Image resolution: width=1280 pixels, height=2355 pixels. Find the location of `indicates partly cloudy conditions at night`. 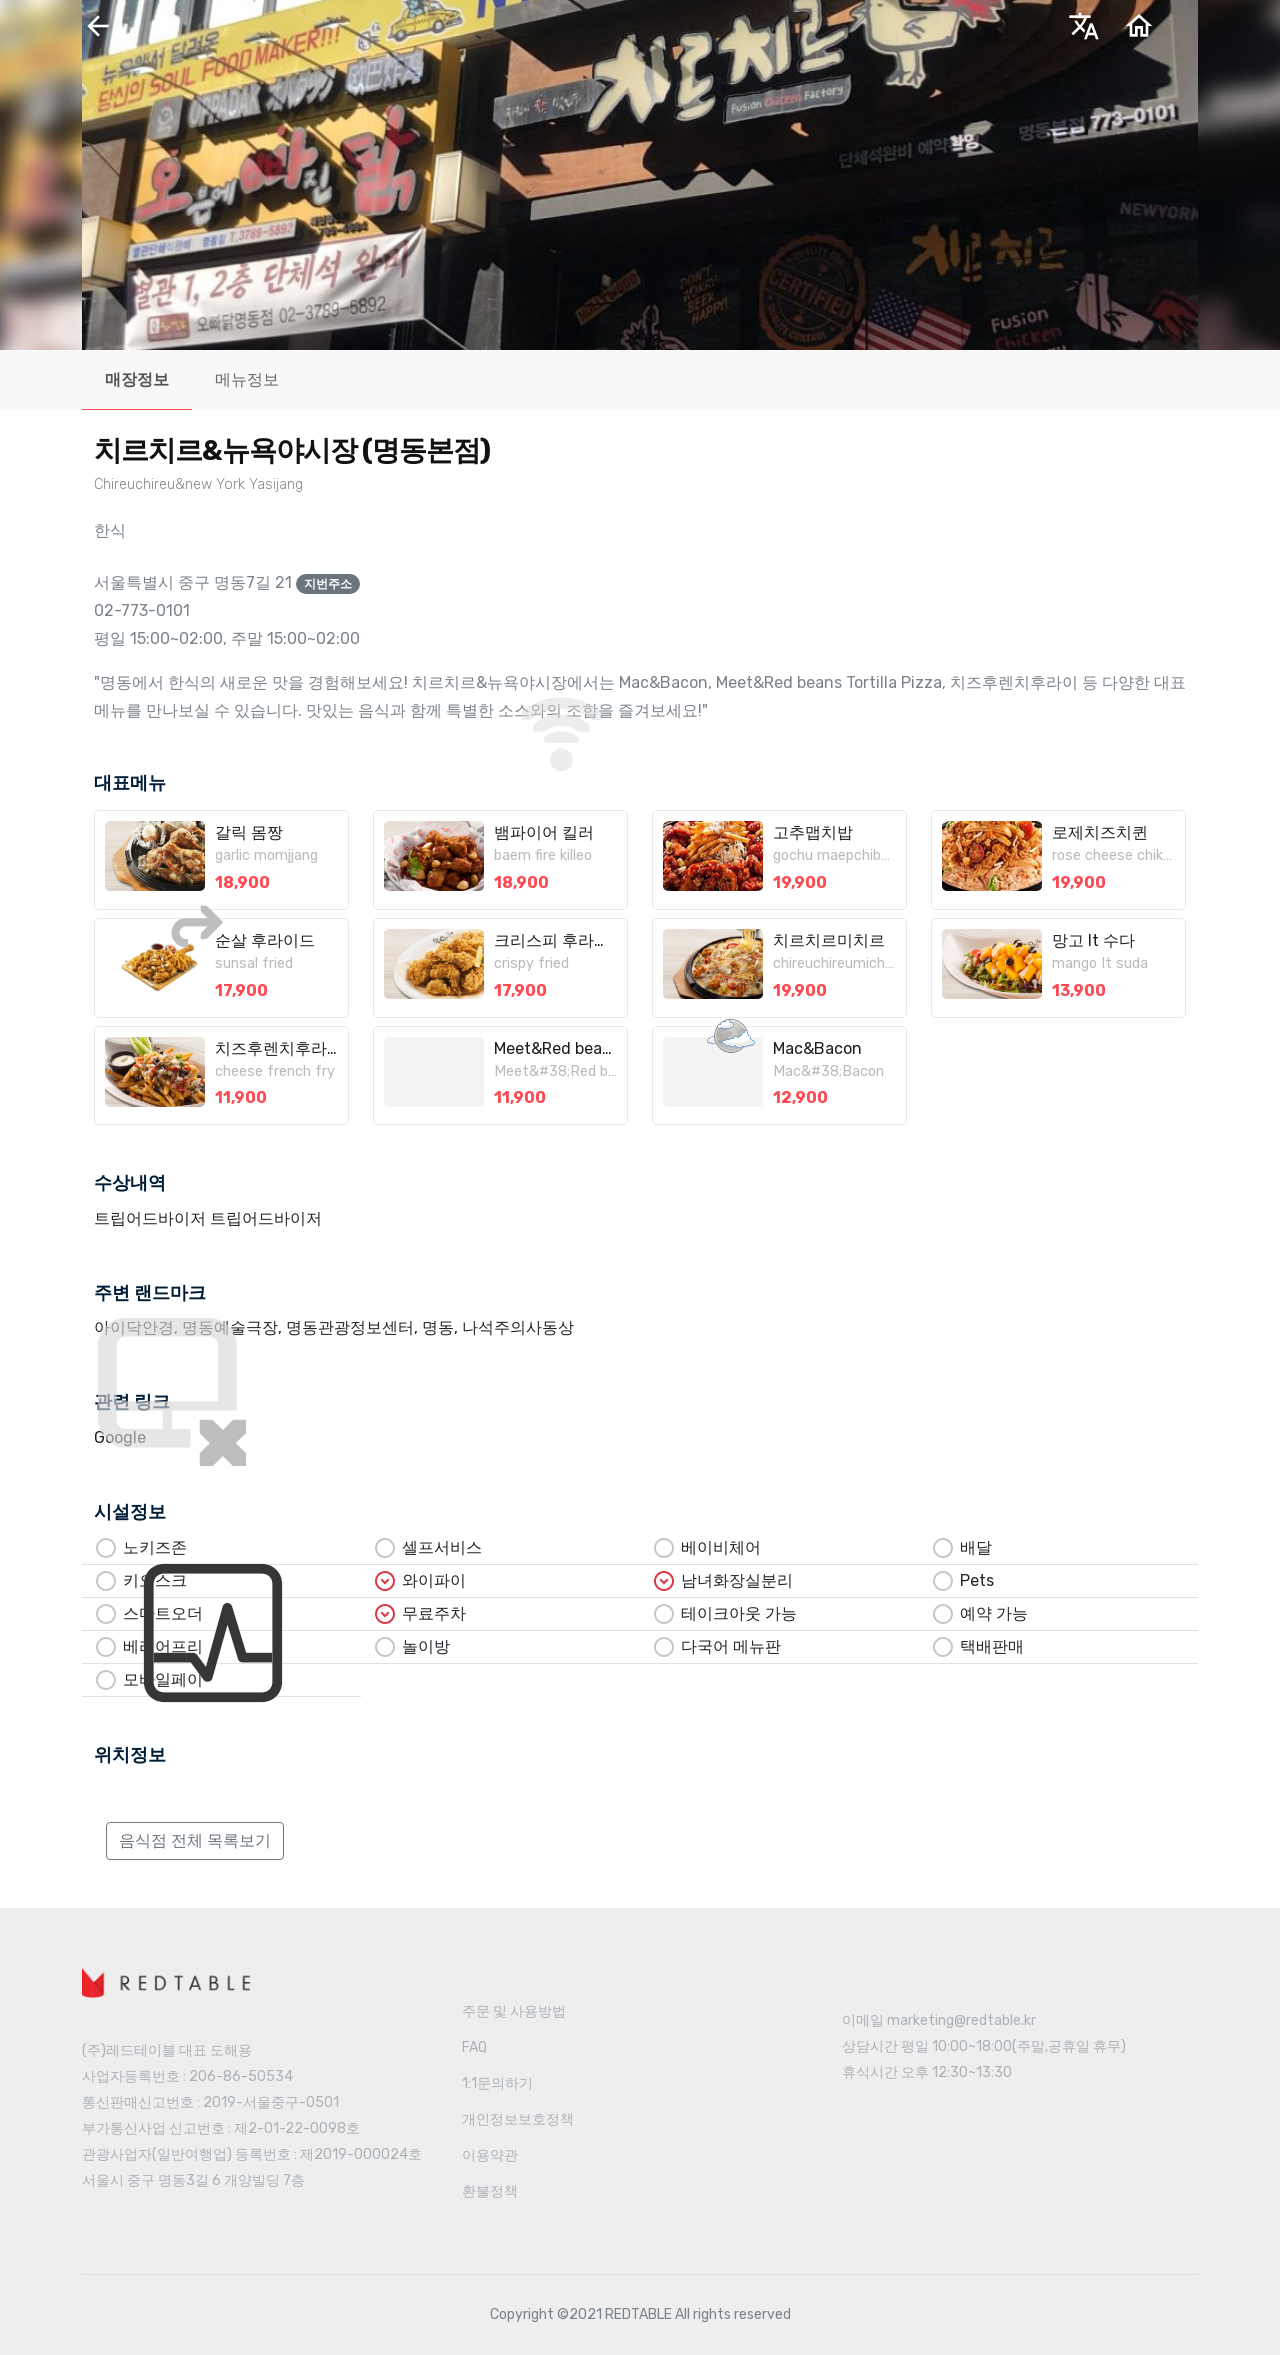

indicates partly cloudy conditions at night is located at coordinates (731, 1036).